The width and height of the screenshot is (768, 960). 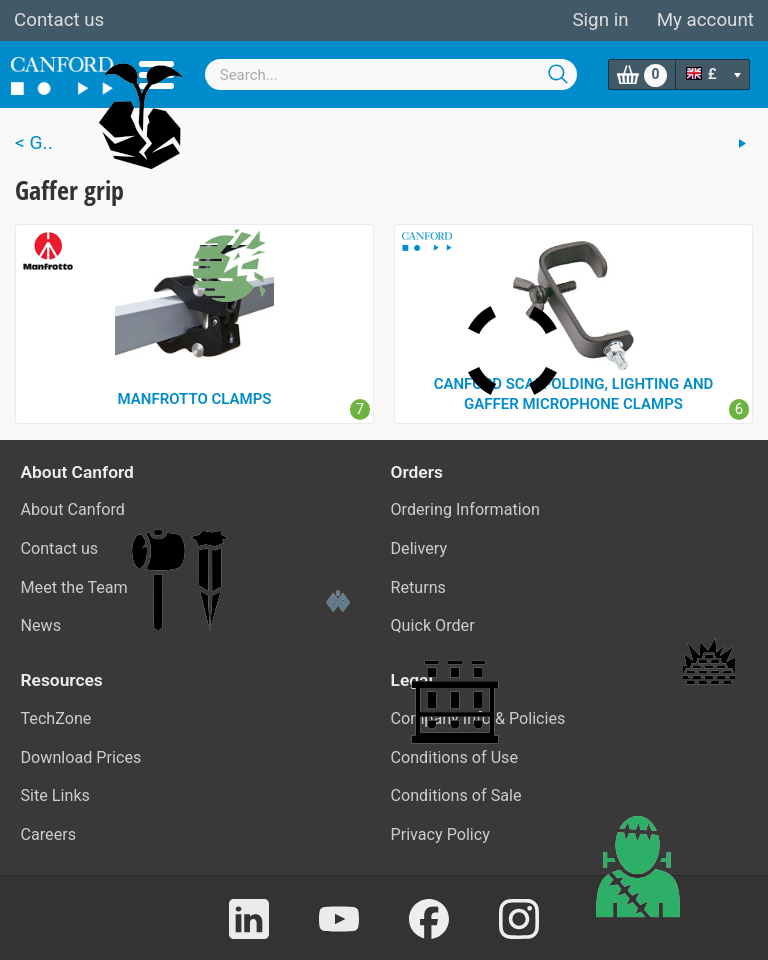 I want to click on plant a seed or start growing crops, so click(x=143, y=116).